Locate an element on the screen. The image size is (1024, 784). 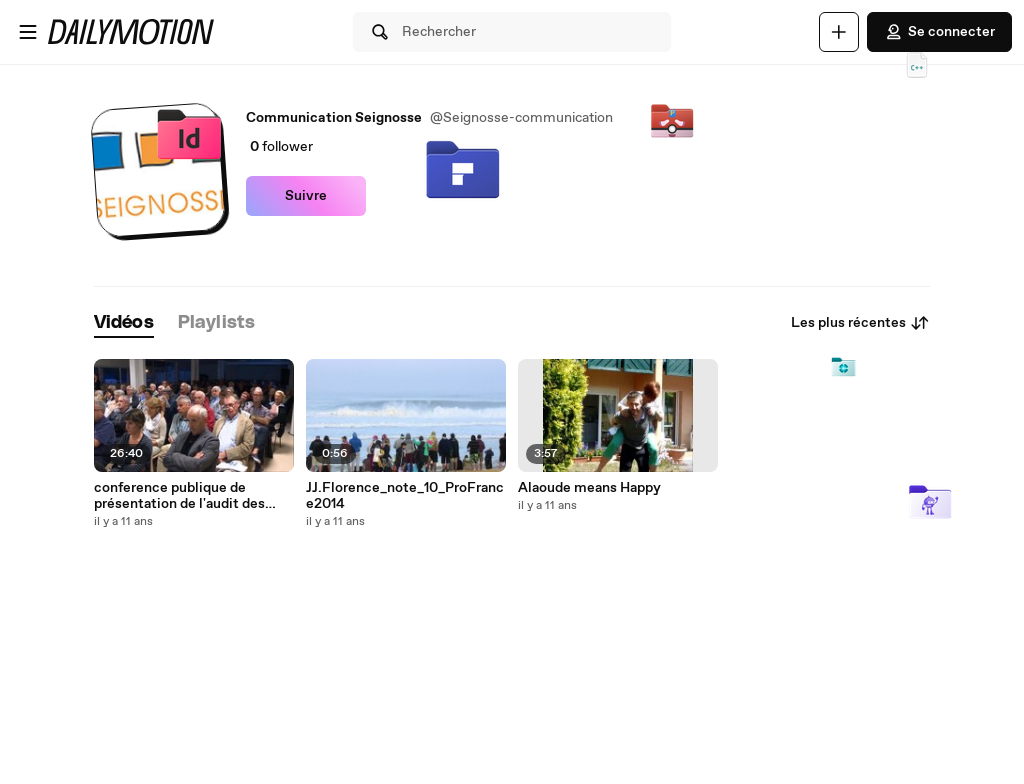
open wondershare pdfelement documents folder is located at coordinates (462, 171).